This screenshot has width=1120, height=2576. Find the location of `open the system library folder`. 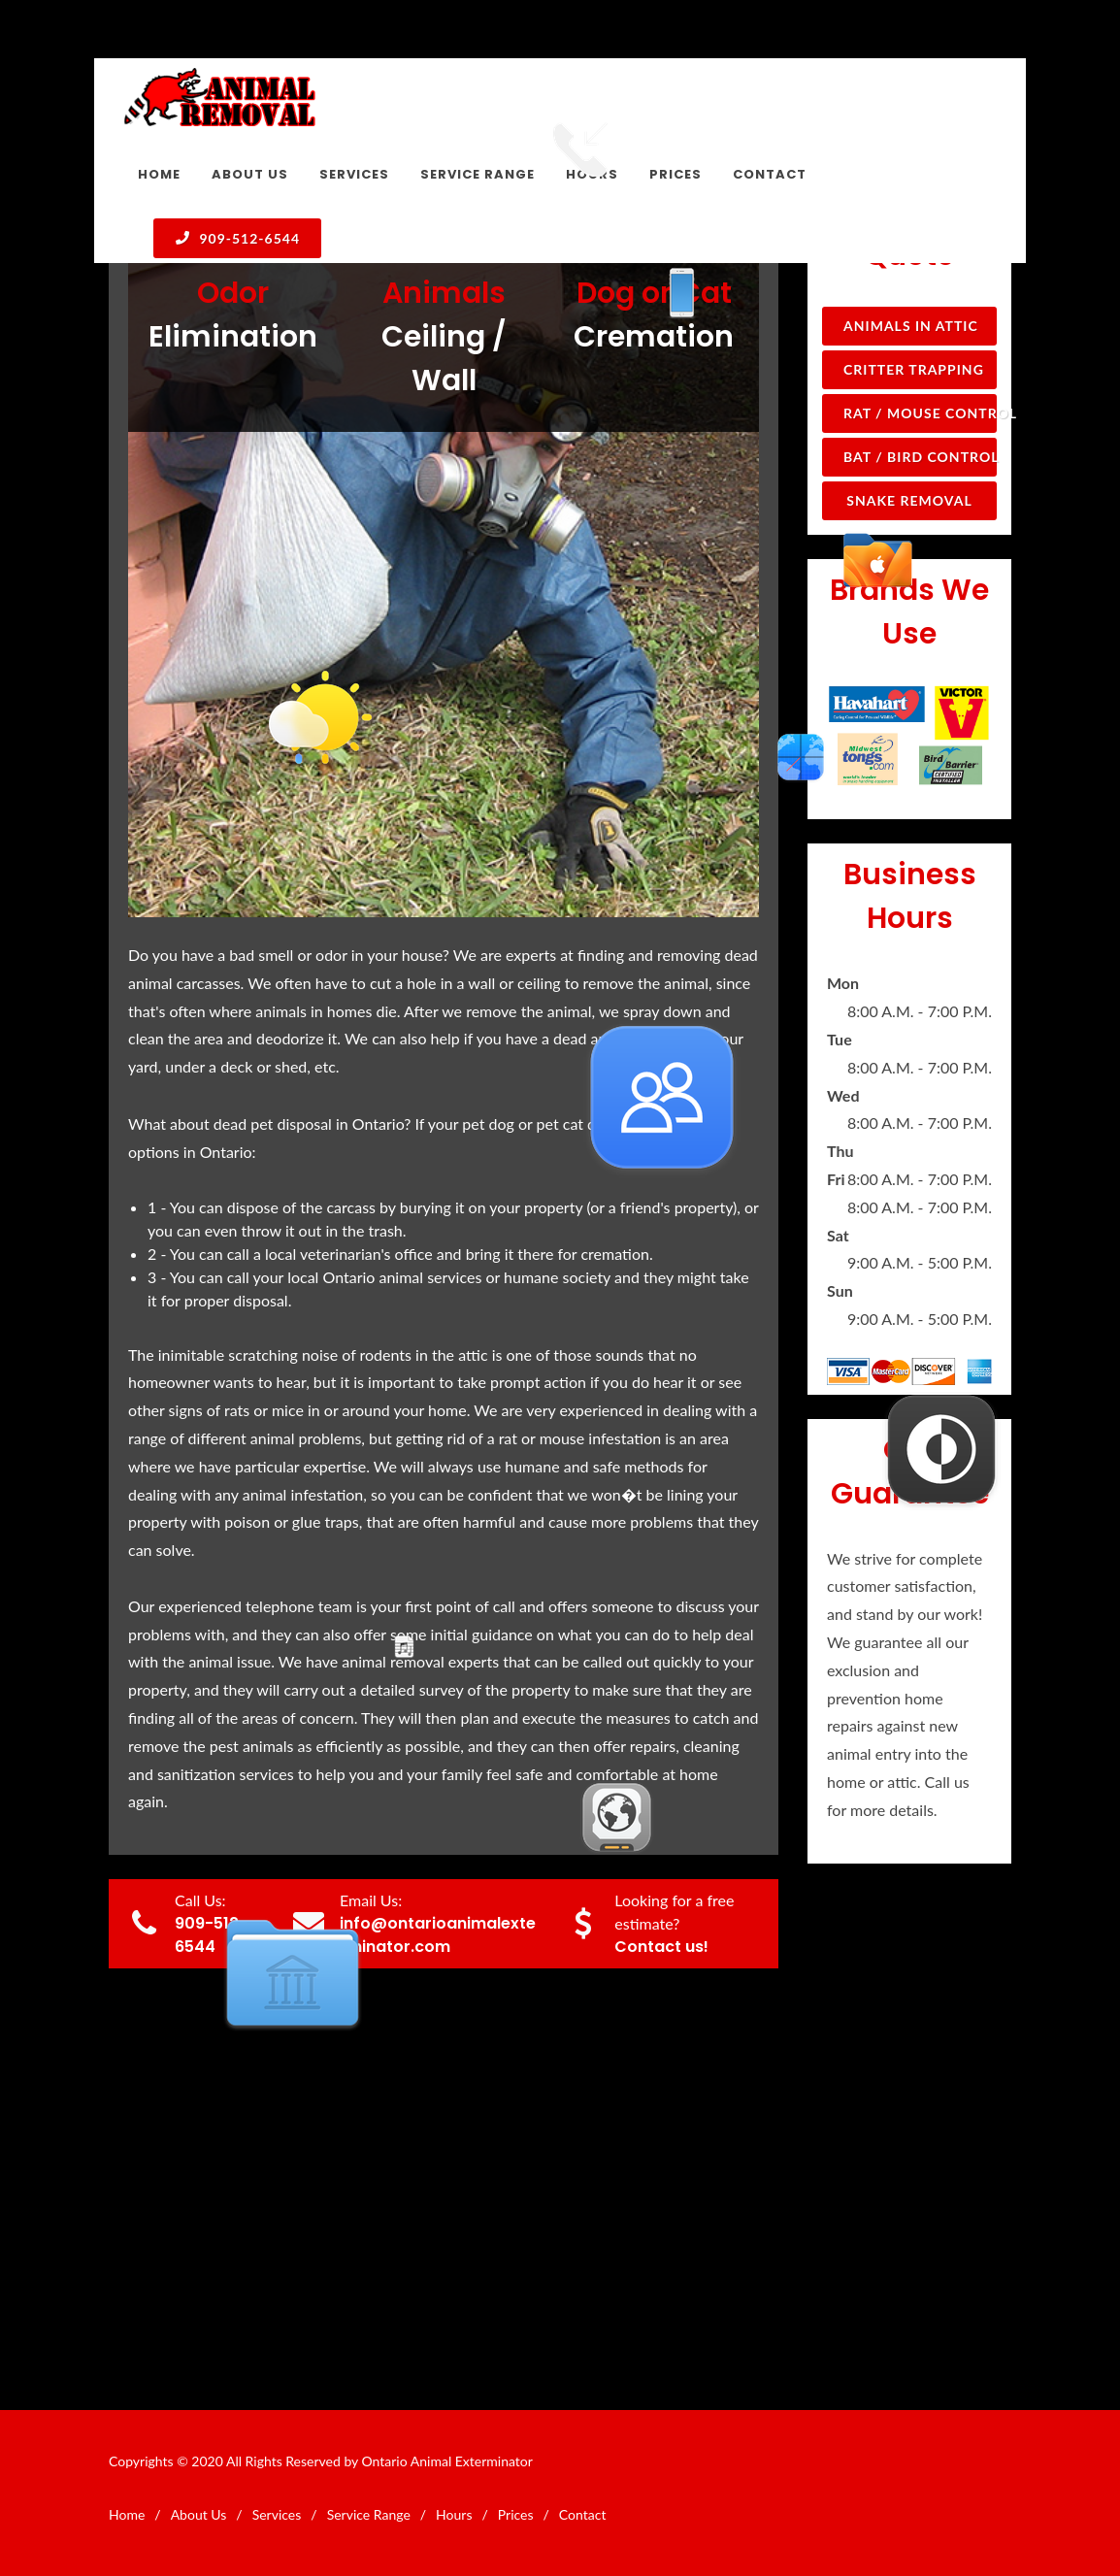

open the system library folder is located at coordinates (292, 1972).